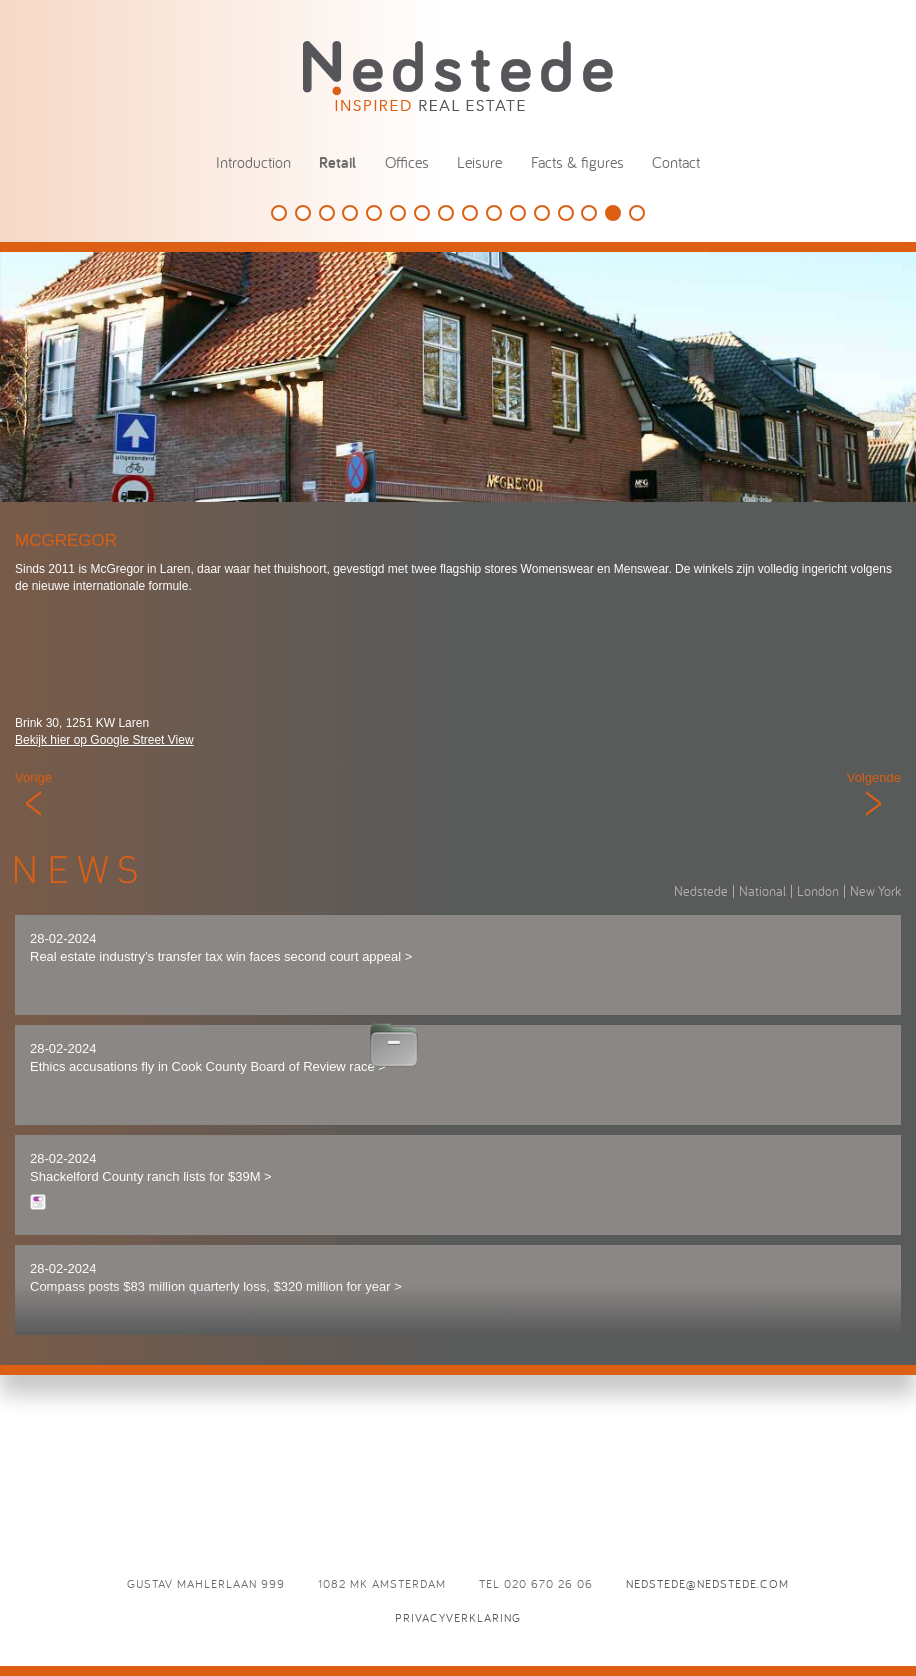 The width and height of the screenshot is (916, 1676). Describe the element at coordinates (38, 1202) in the screenshot. I see `open gnome tweaks settings` at that location.